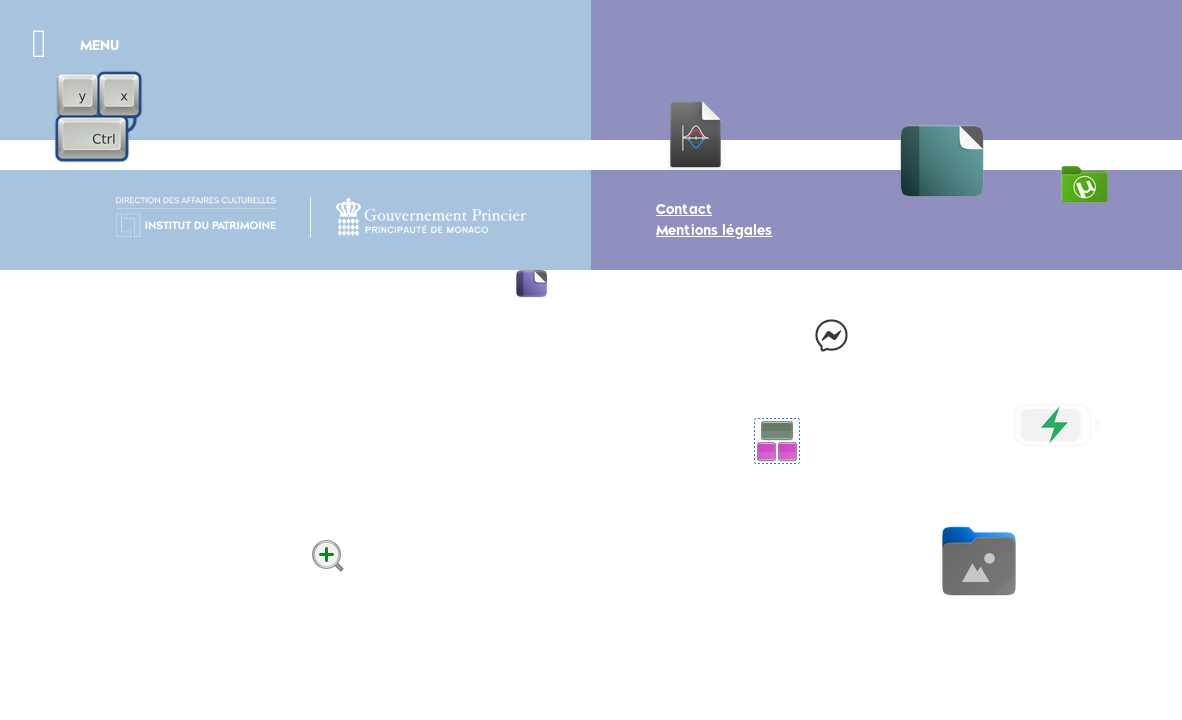 Image resolution: width=1182 pixels, height=720 pixels. Describe the element at coordinates (98, 118) in the screenshot. I see `configure keyboard shortcuts in system preferences` at that location.